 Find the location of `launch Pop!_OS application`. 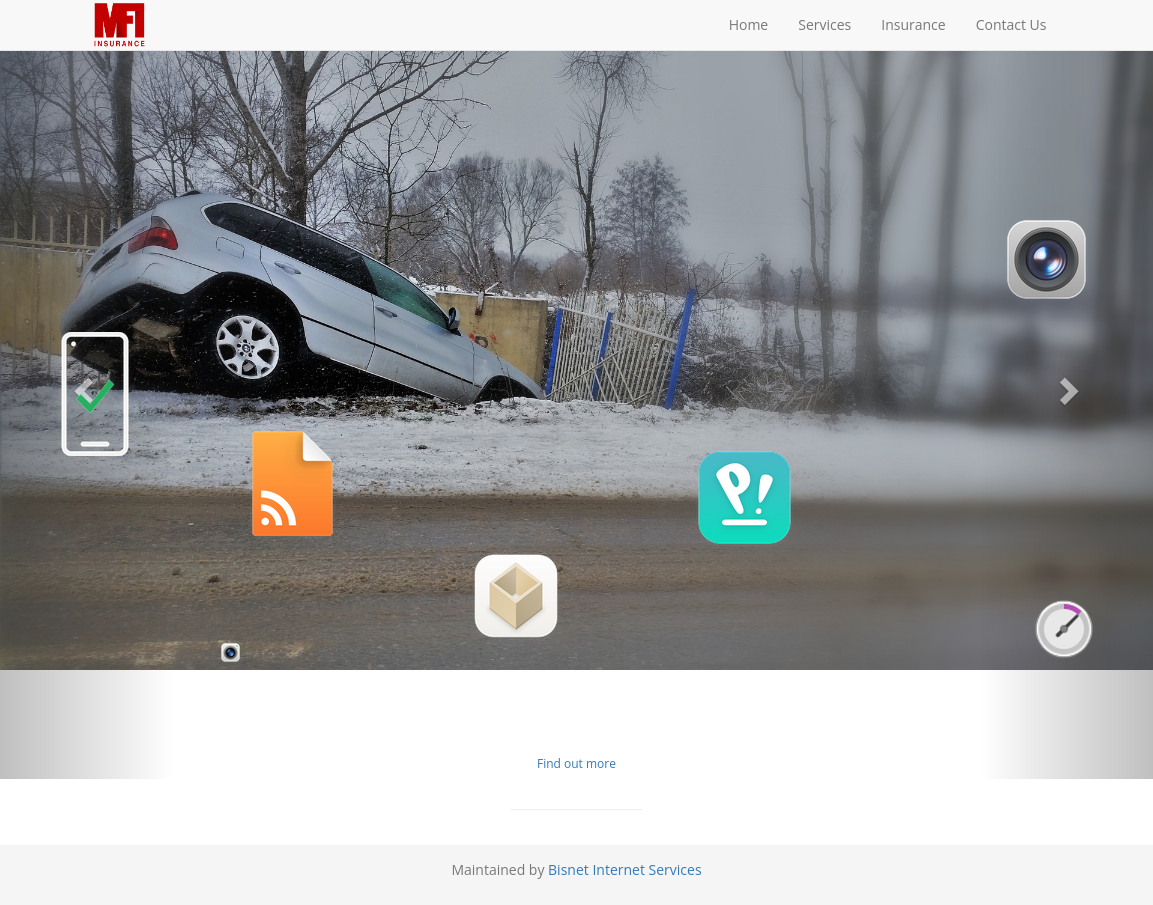

launch Pop!_OS application is located at coordinates (744, 497).